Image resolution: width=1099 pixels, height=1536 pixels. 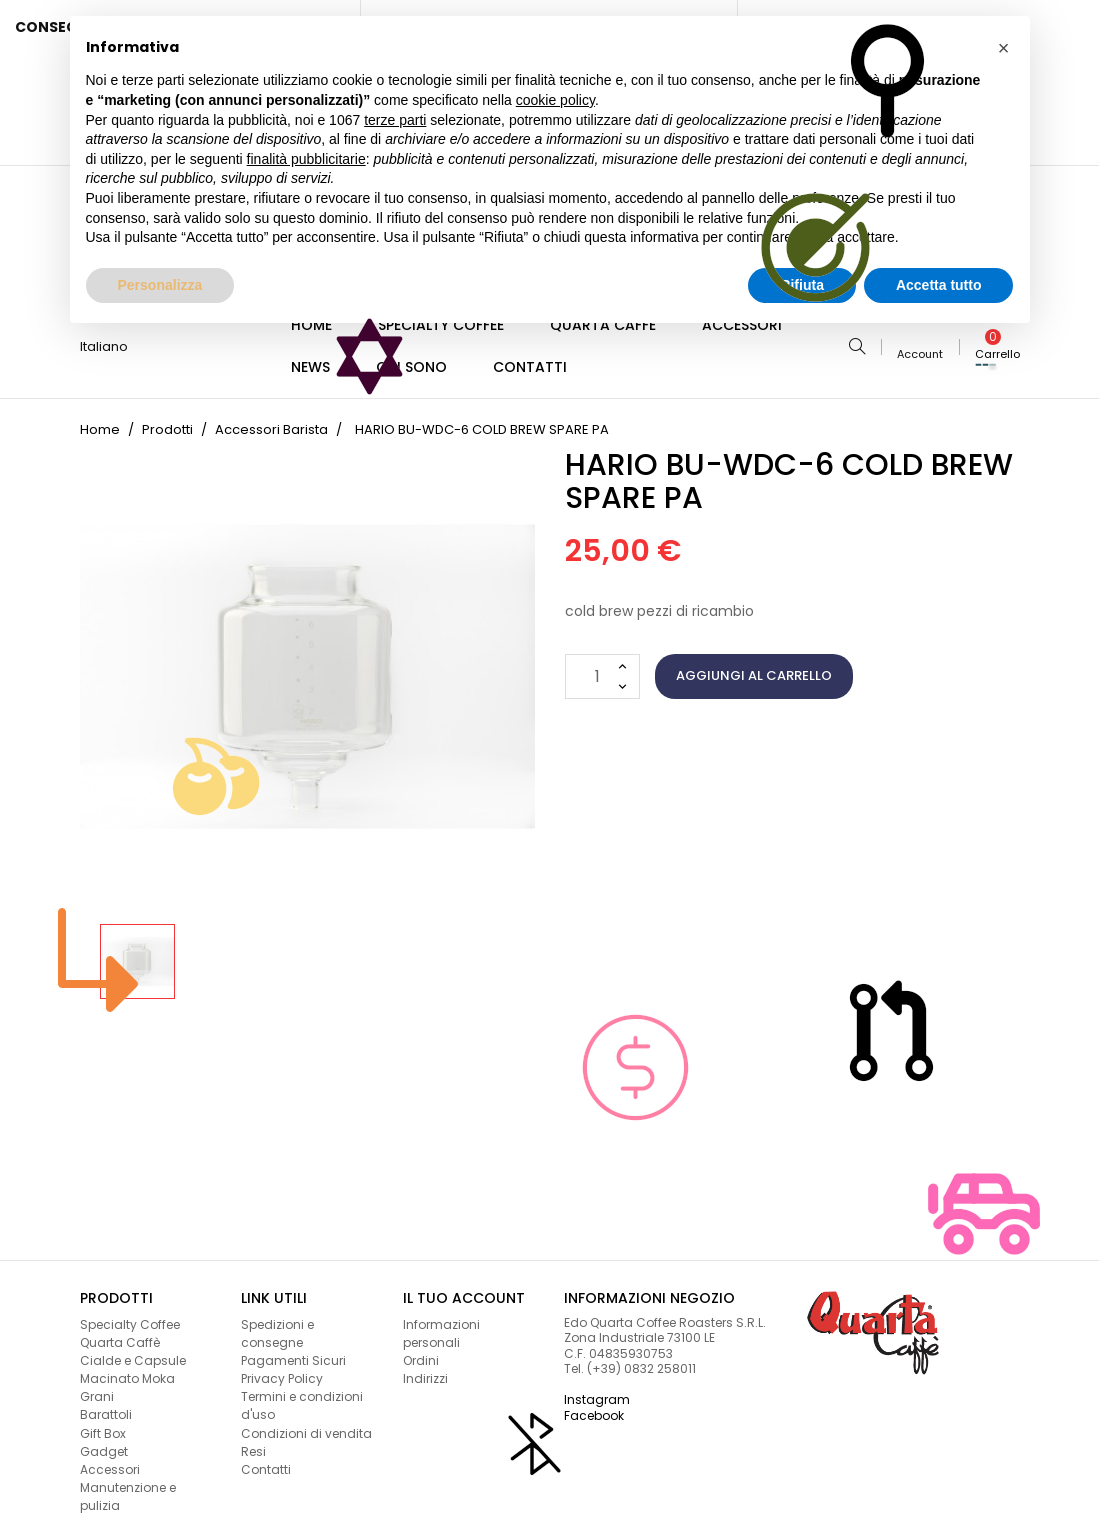 I want to click on indicates fruit or food category, so click(x=214, y=776).